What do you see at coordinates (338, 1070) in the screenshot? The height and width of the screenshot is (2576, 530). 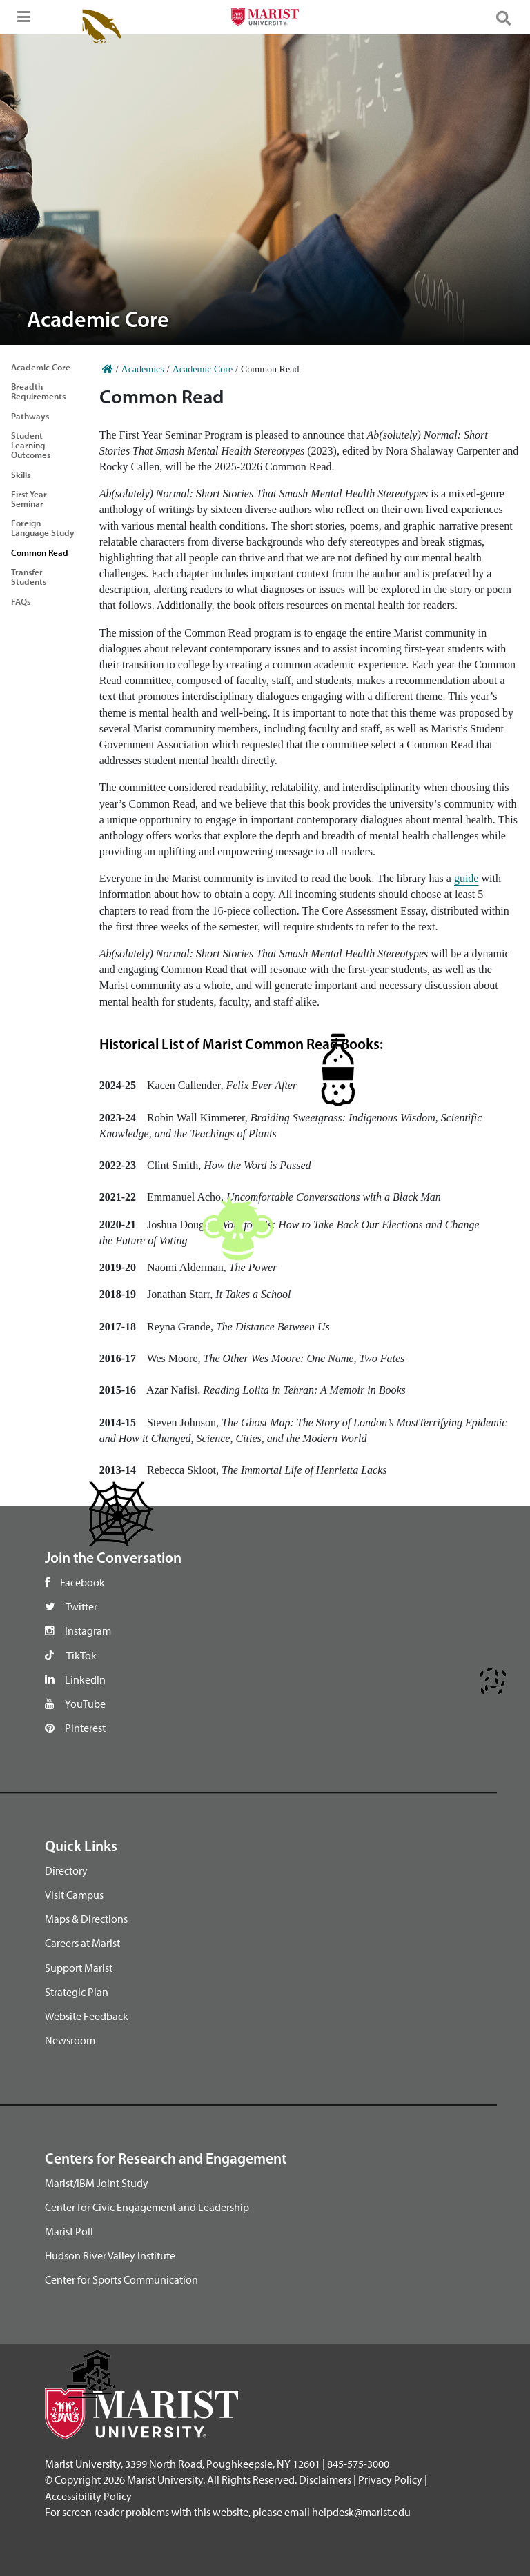 I see `select a beverage or drink item` at bounding box center [338, 1070].